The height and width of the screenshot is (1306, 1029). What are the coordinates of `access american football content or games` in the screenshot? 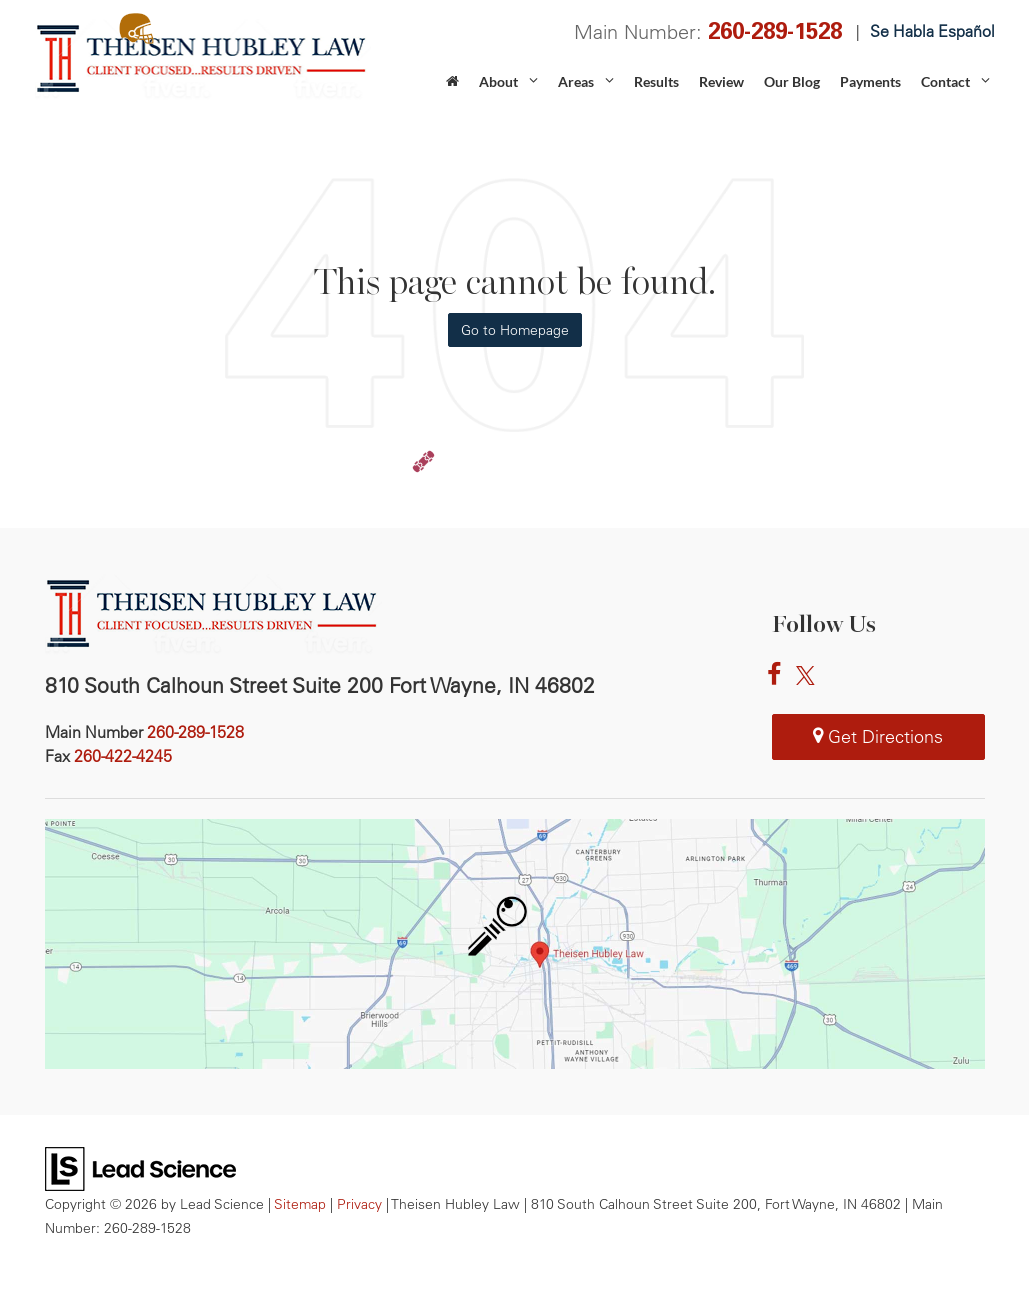 It's located at (136, 28).